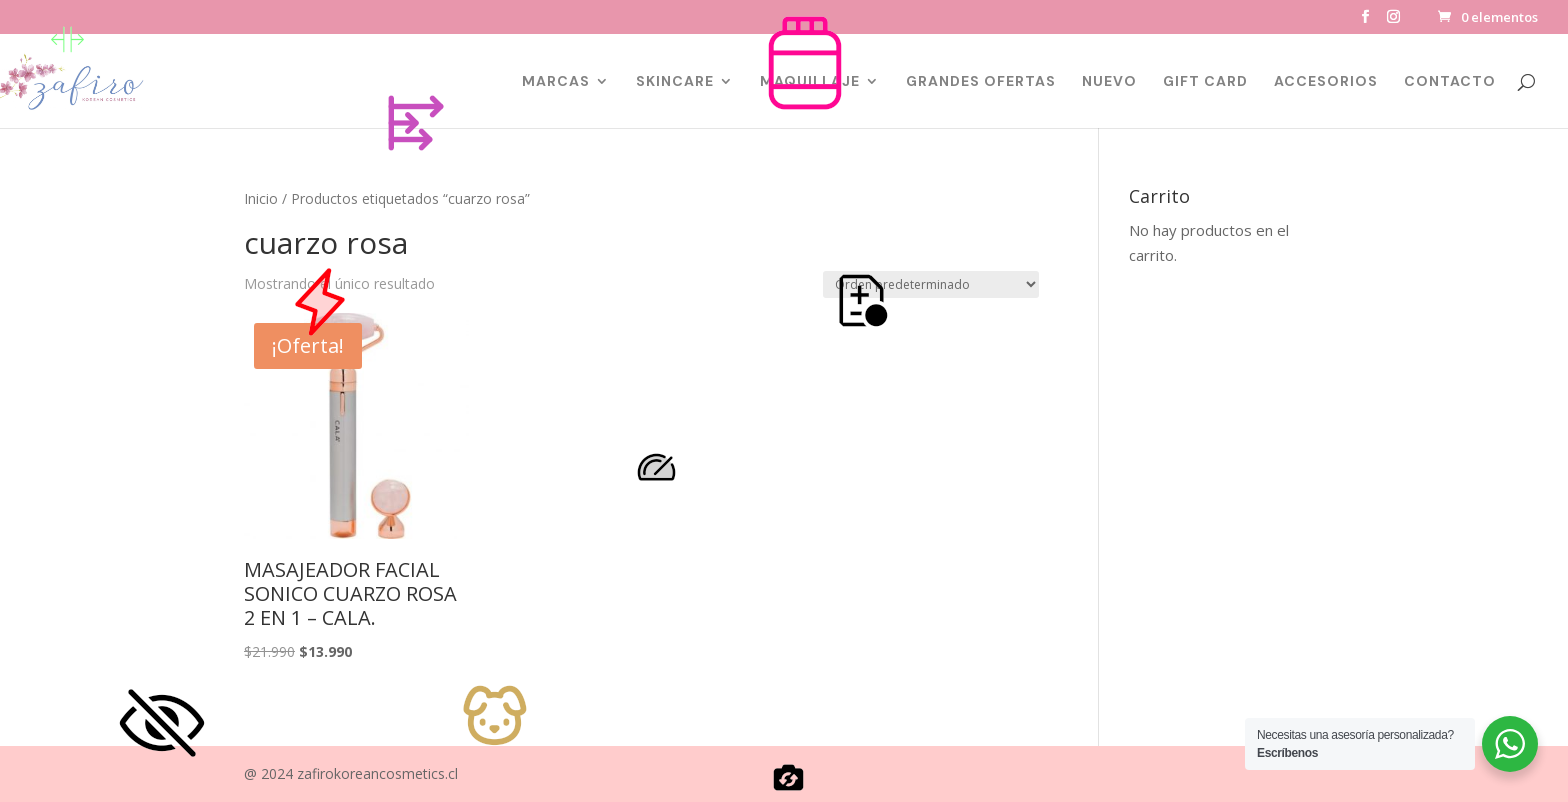  What do you see at coordinates (494, 715) in the screenshot?
I see `access pet-related features or settings` at bounding box center [494, 715].